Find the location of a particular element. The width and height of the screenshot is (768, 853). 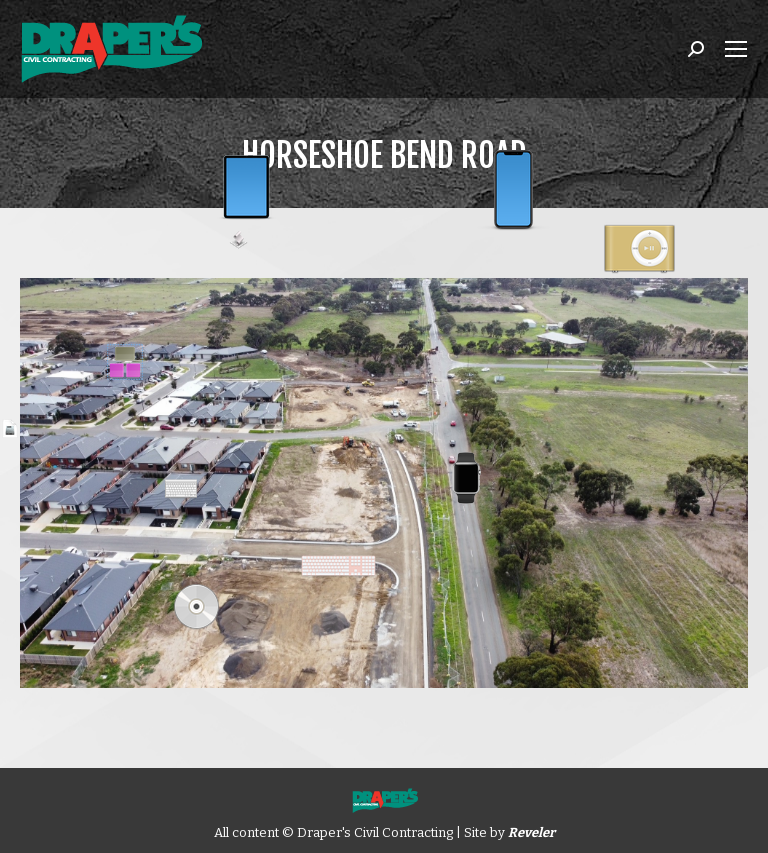

bluetooth keyboard connected is located at coordinates (181, 485).